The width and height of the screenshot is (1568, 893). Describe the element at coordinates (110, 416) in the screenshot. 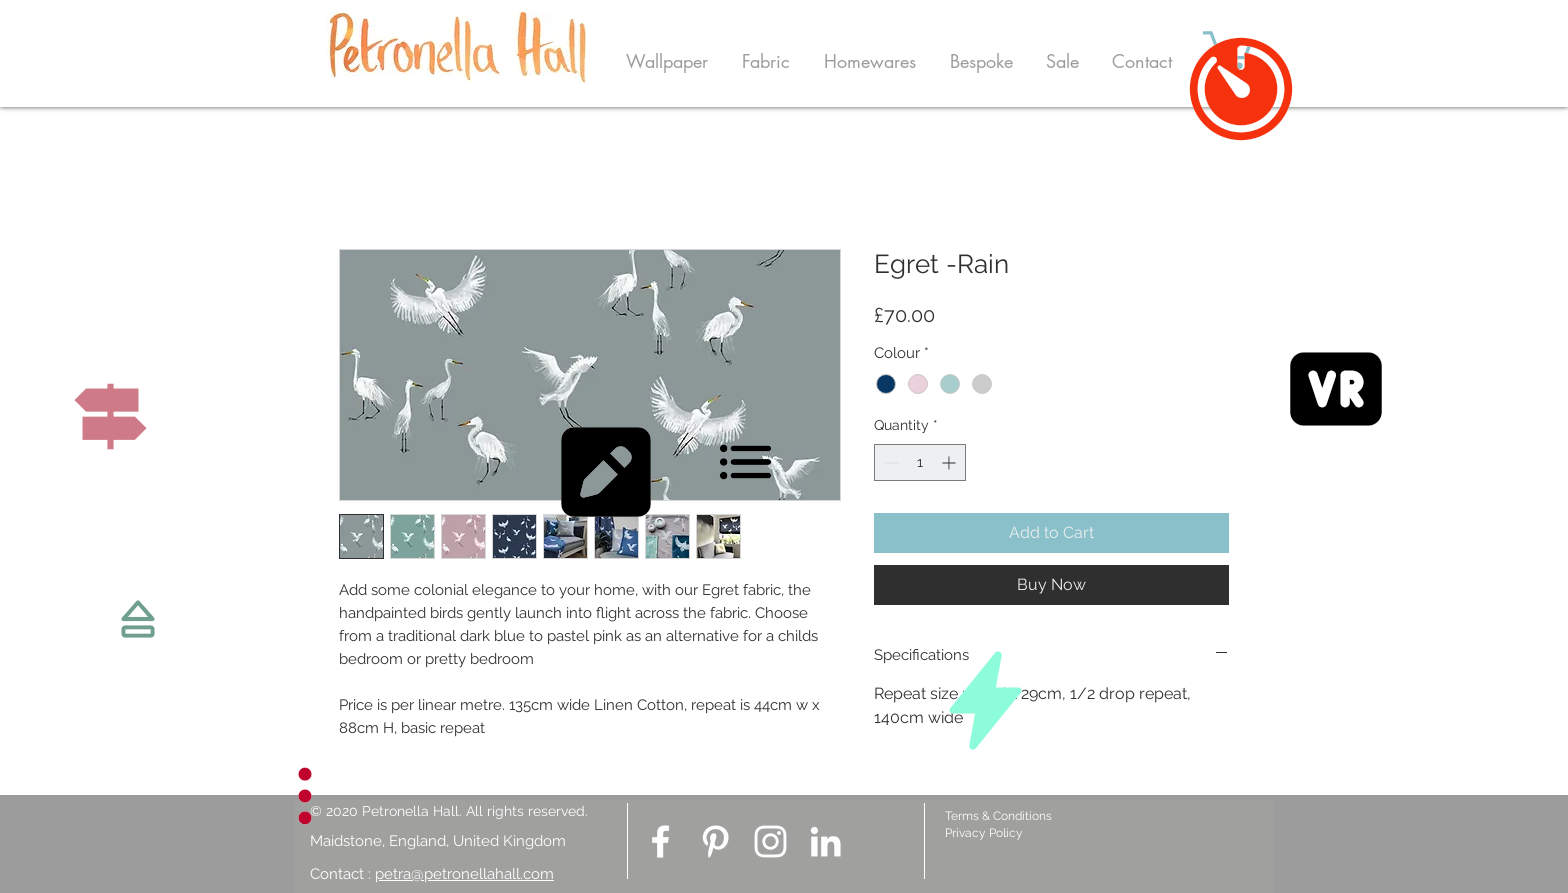

I see `view directions or navigation options` at that location.